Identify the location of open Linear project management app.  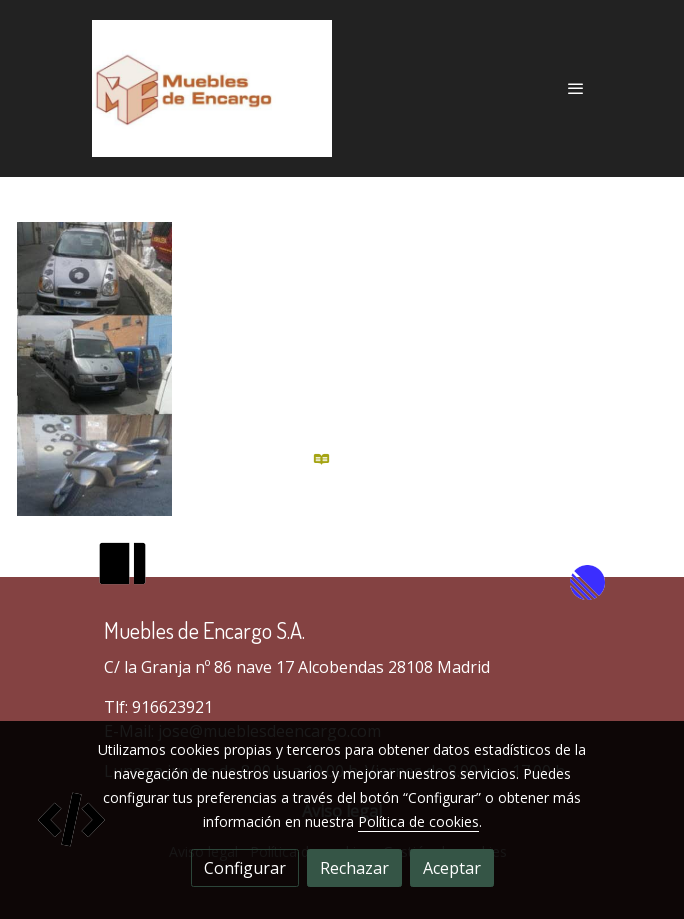
(587, 582).